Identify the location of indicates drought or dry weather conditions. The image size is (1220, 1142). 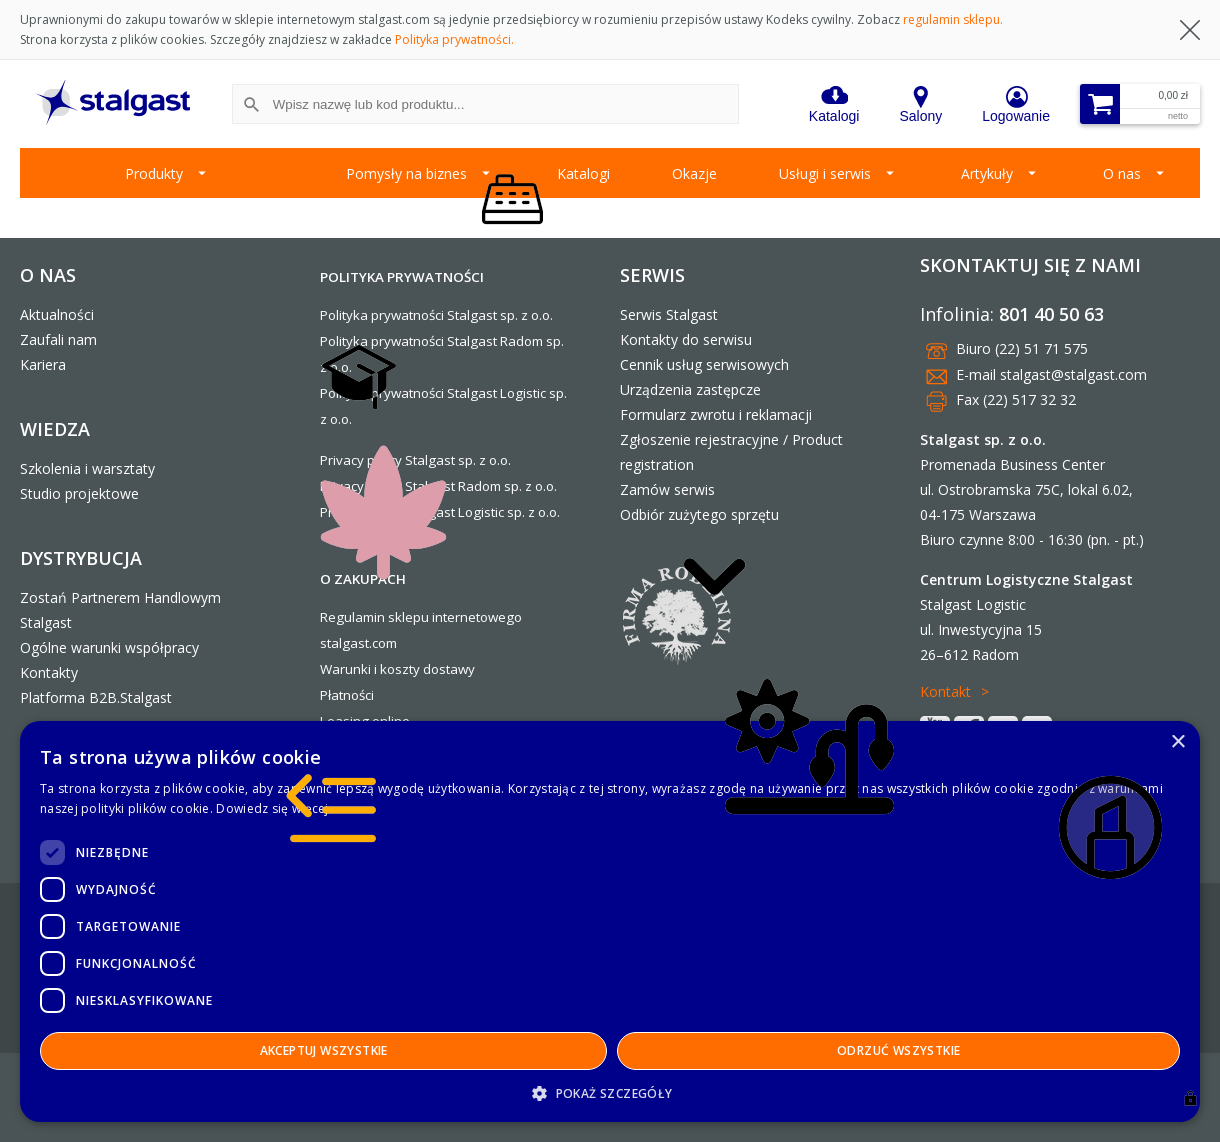
(809, 746).